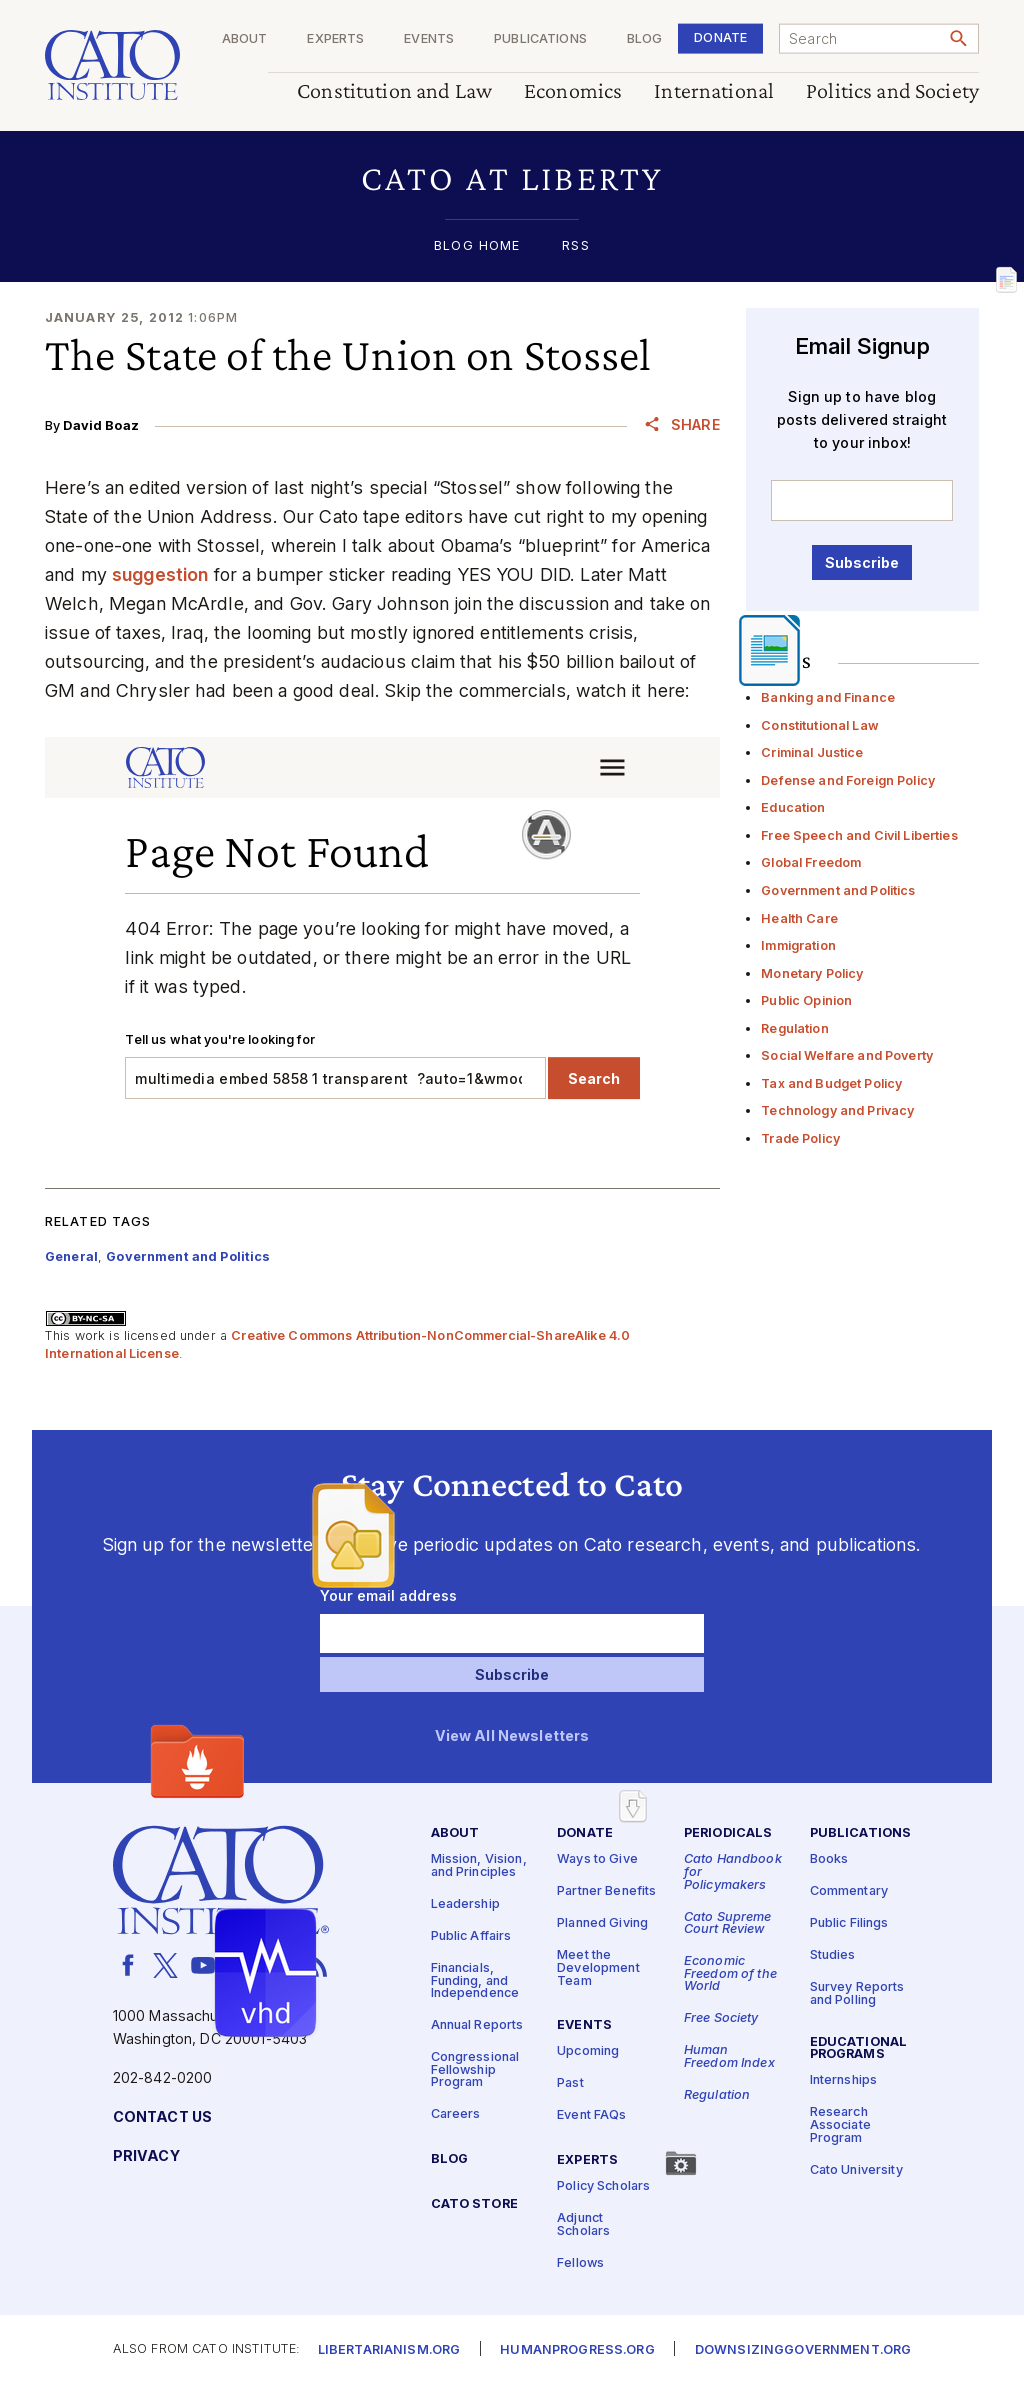  I want to click on access developer tools and settings, so click(1006, 279).